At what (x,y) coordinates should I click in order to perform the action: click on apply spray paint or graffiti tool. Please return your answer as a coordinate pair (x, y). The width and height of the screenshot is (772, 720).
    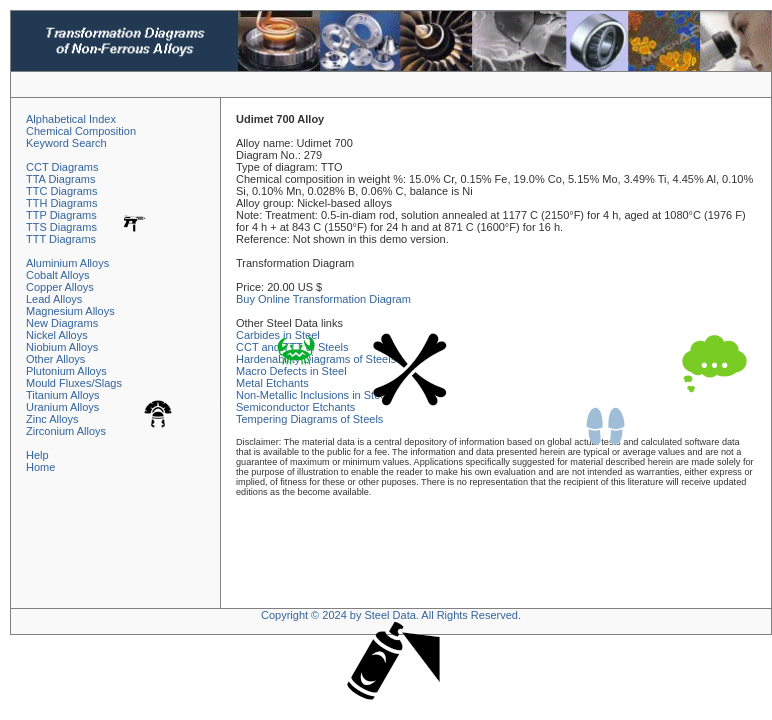
    Looking at the image, I should click on (393, 663).